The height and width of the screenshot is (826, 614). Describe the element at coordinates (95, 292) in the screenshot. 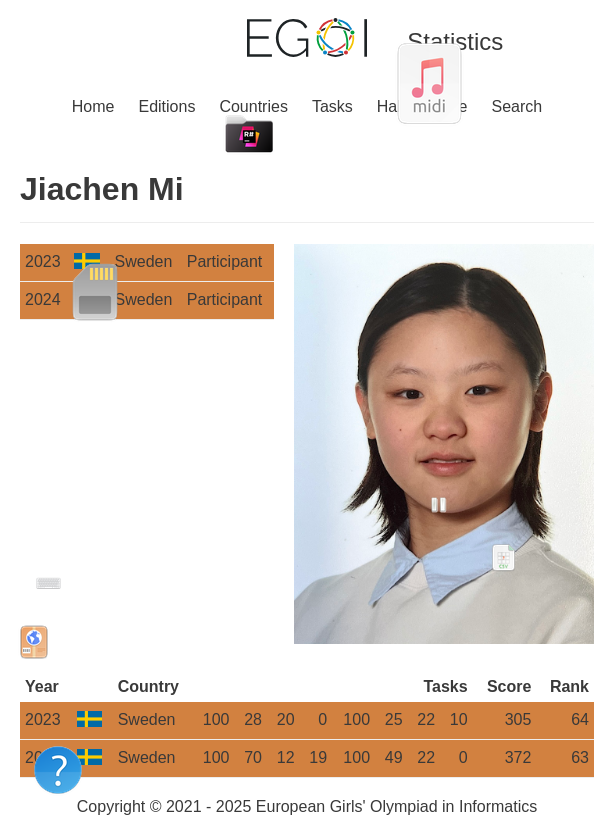

I see `access removable storage device` at that location.